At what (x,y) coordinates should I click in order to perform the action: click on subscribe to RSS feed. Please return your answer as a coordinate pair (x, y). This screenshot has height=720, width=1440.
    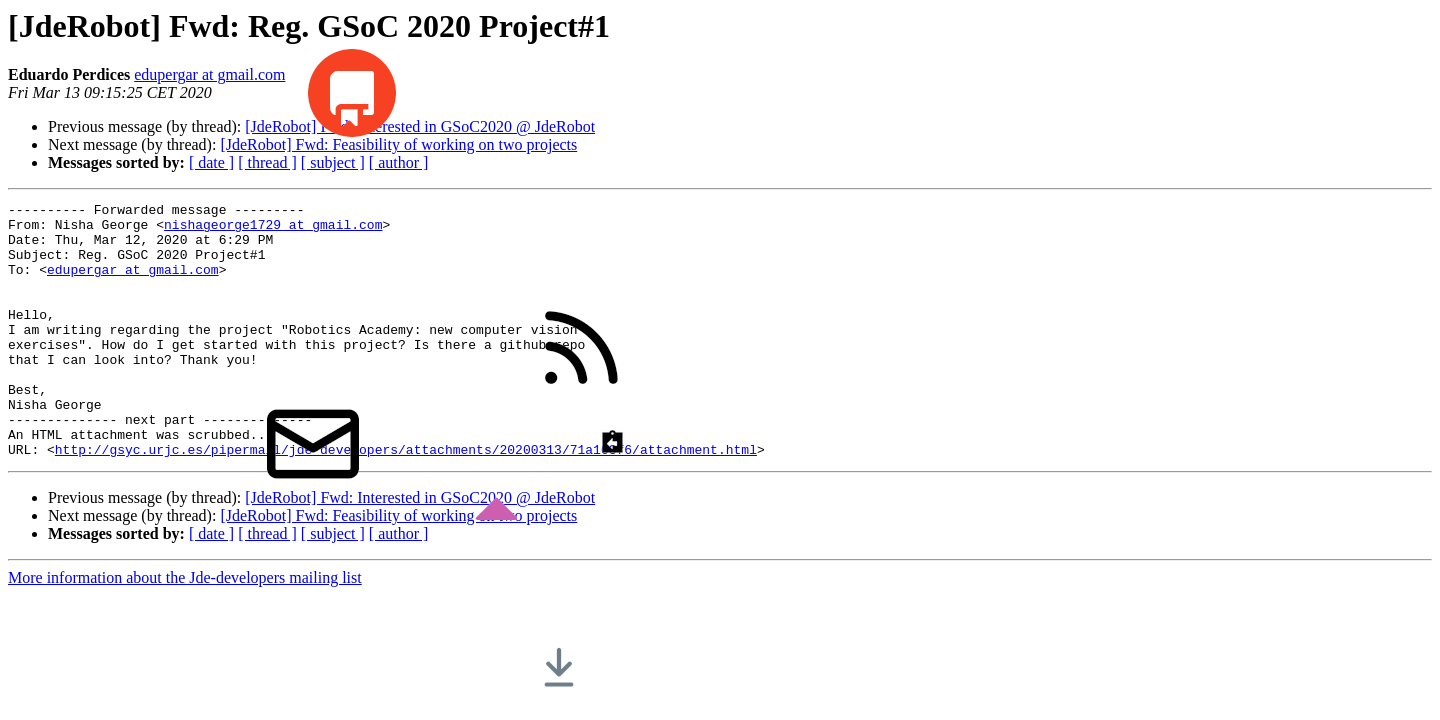
    Looking at the image, I should click on (581, 347).